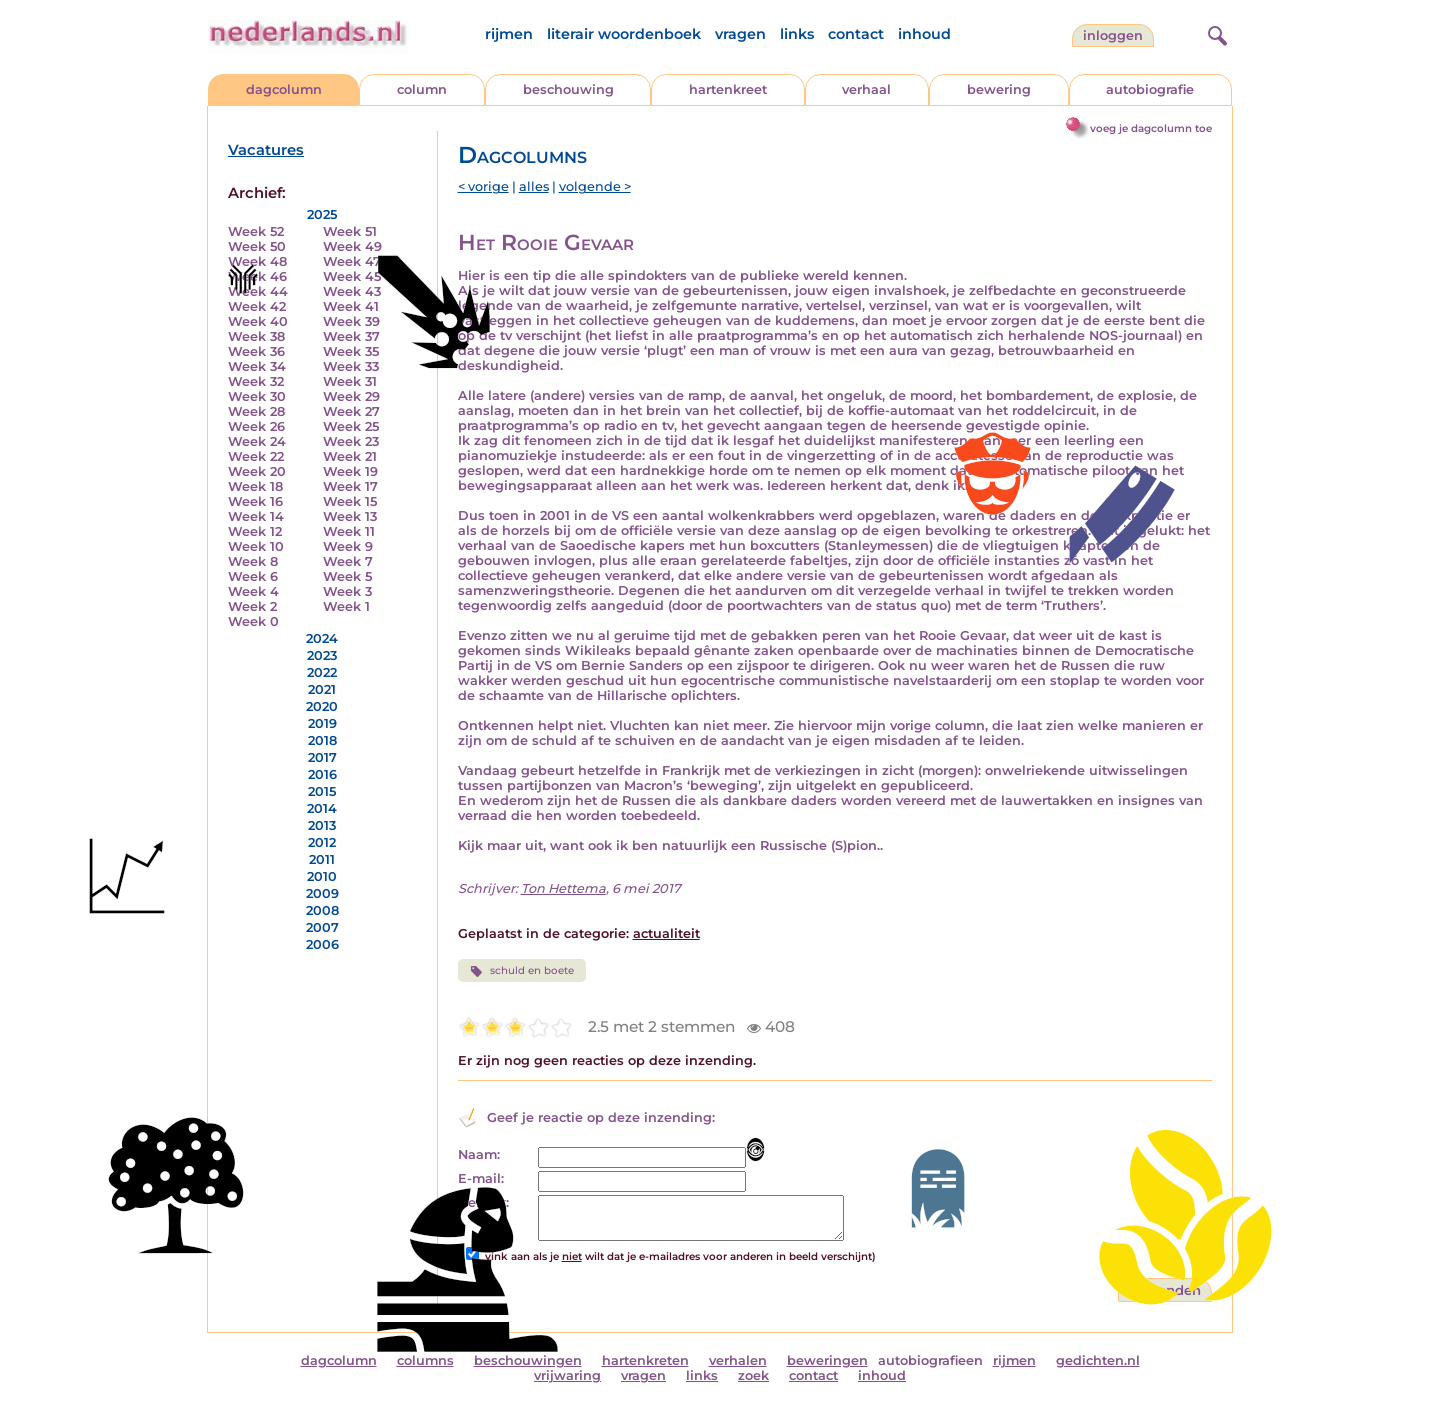 The width and height of the screenshot is (1440, 1411). I want to click on activate a beam or energy attack, so click(434, 312).